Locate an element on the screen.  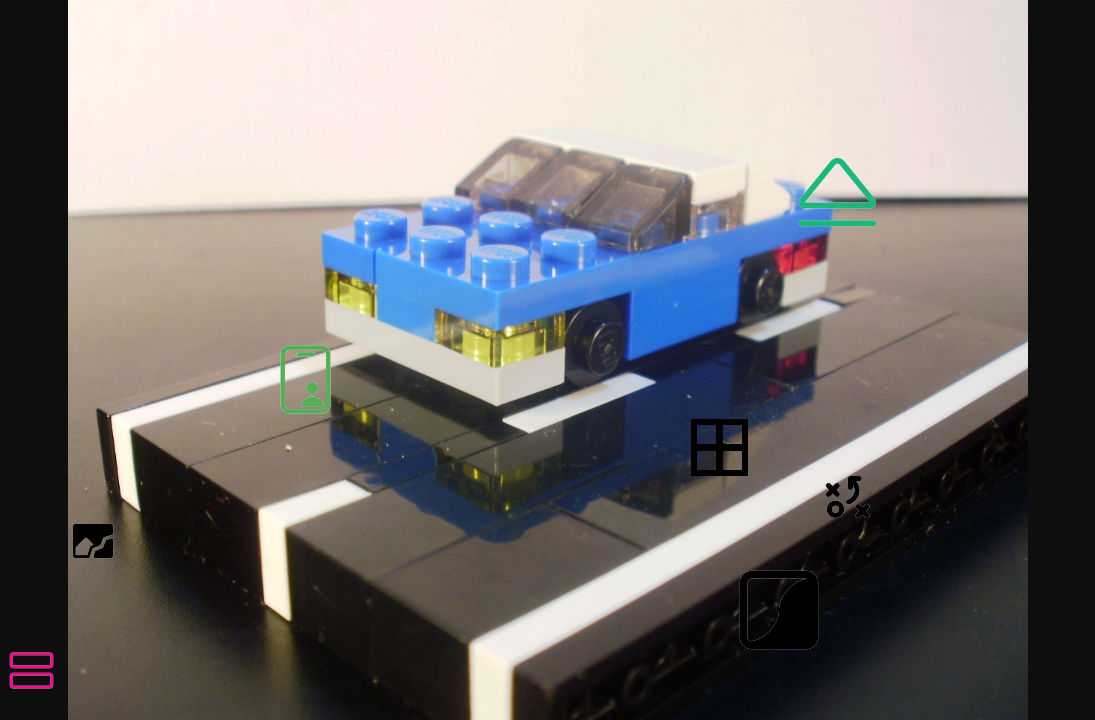
view your profile or identity information is located at coordinates (305, 379).